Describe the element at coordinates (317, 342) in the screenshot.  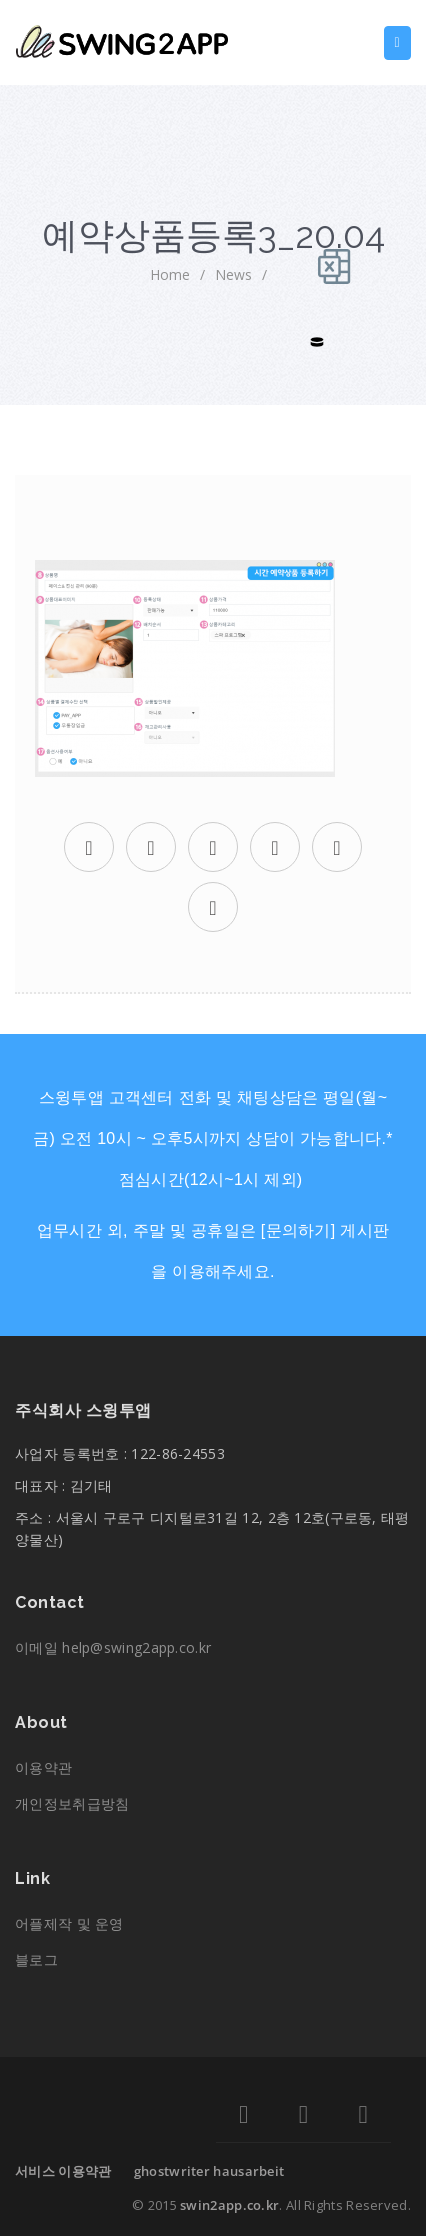
I see `hockey or ice sports category` at that location.